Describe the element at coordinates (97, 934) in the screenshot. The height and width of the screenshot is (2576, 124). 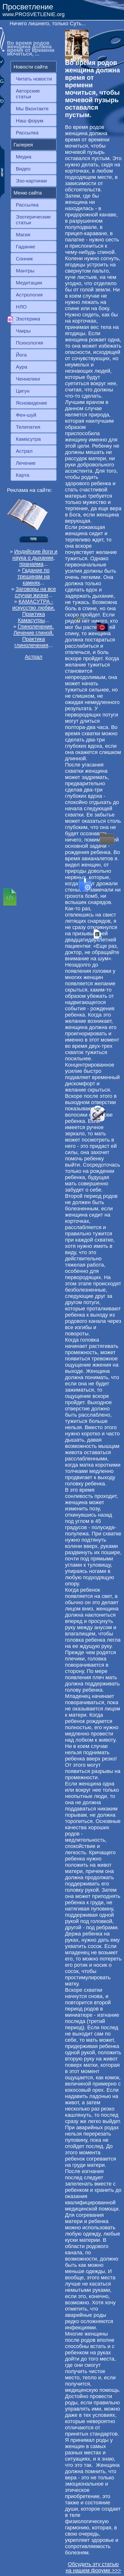
I see `open a shell script file in Visual Studio Code` at that location.